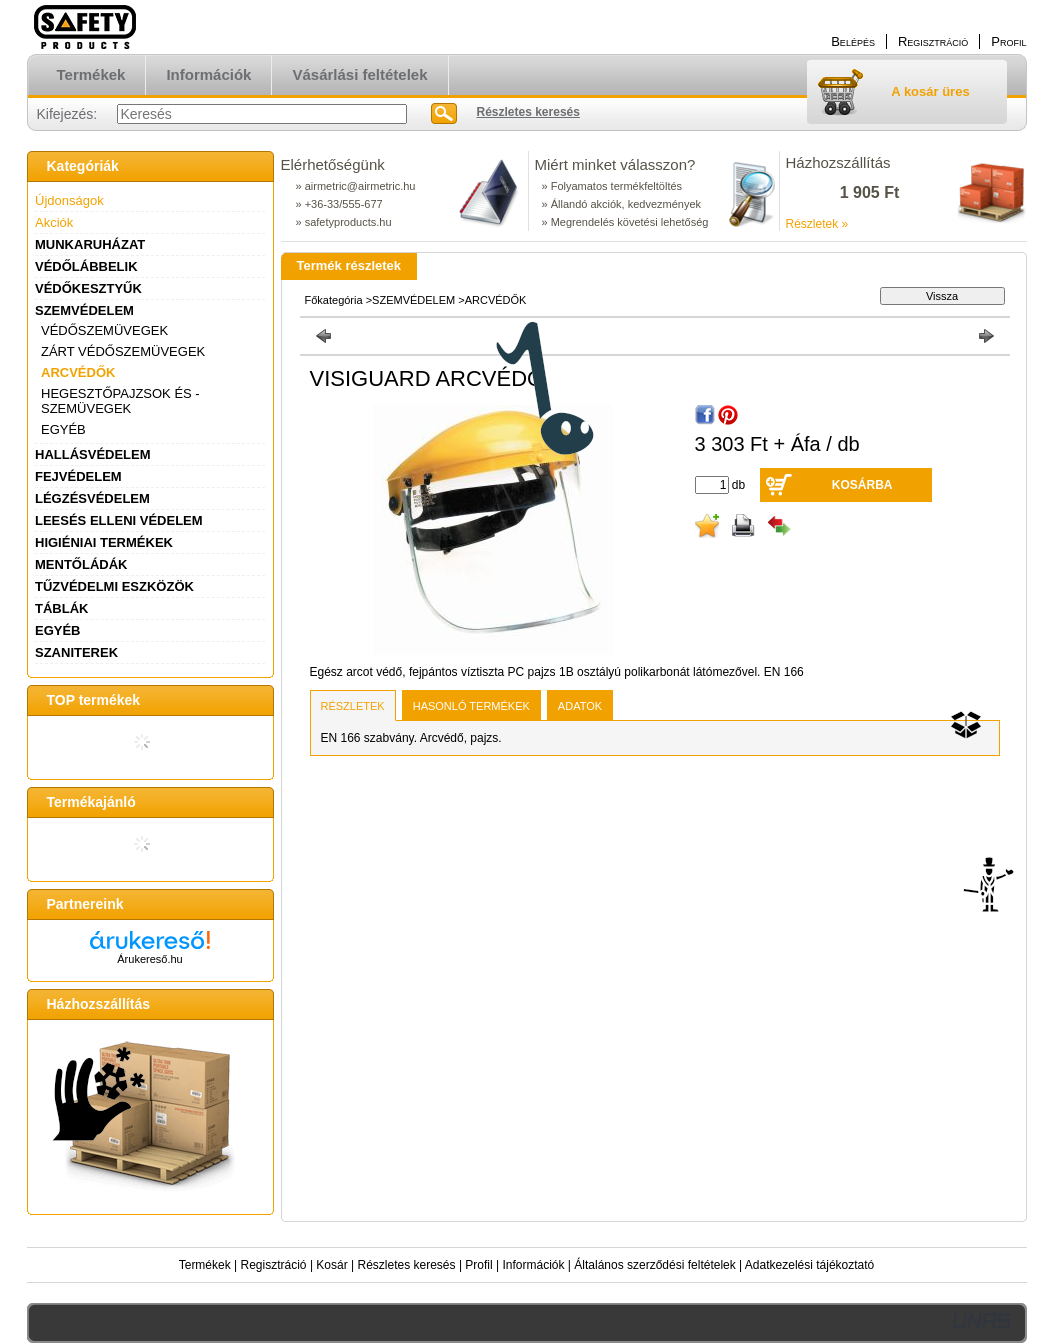 This screenshot has height=1343, width=1053. Describe the element at coordinates (99, 1093) in the screenshot. I see `cast an ice or frost spell` at that location.